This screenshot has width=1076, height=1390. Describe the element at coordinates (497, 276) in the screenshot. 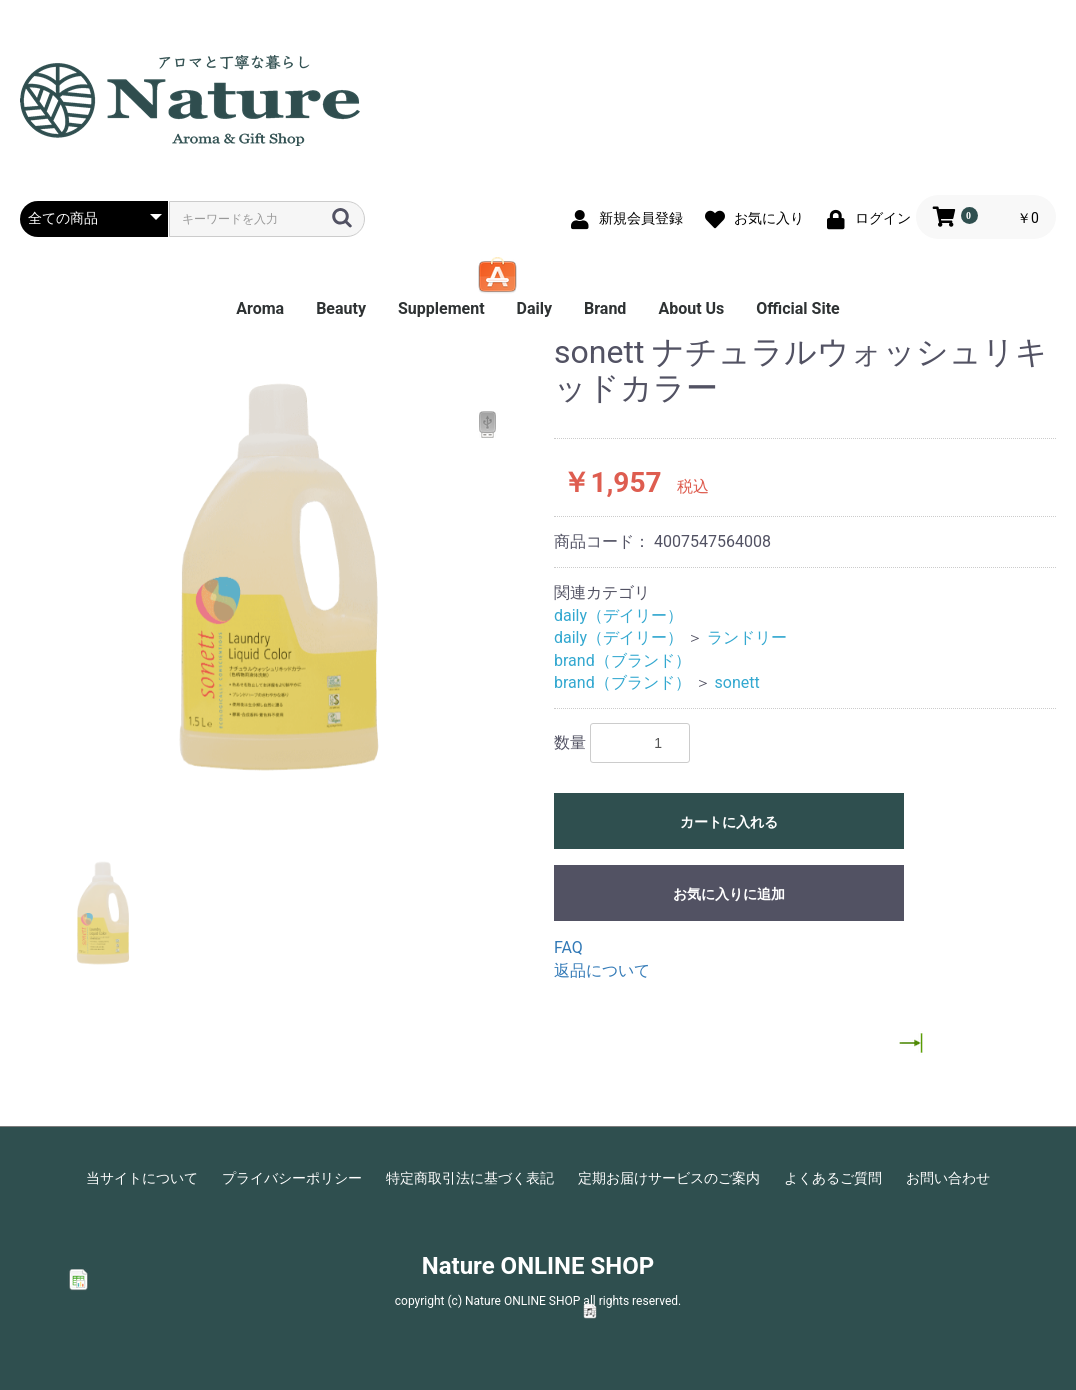

I see `open the Ubuntu Software Center` at that location.